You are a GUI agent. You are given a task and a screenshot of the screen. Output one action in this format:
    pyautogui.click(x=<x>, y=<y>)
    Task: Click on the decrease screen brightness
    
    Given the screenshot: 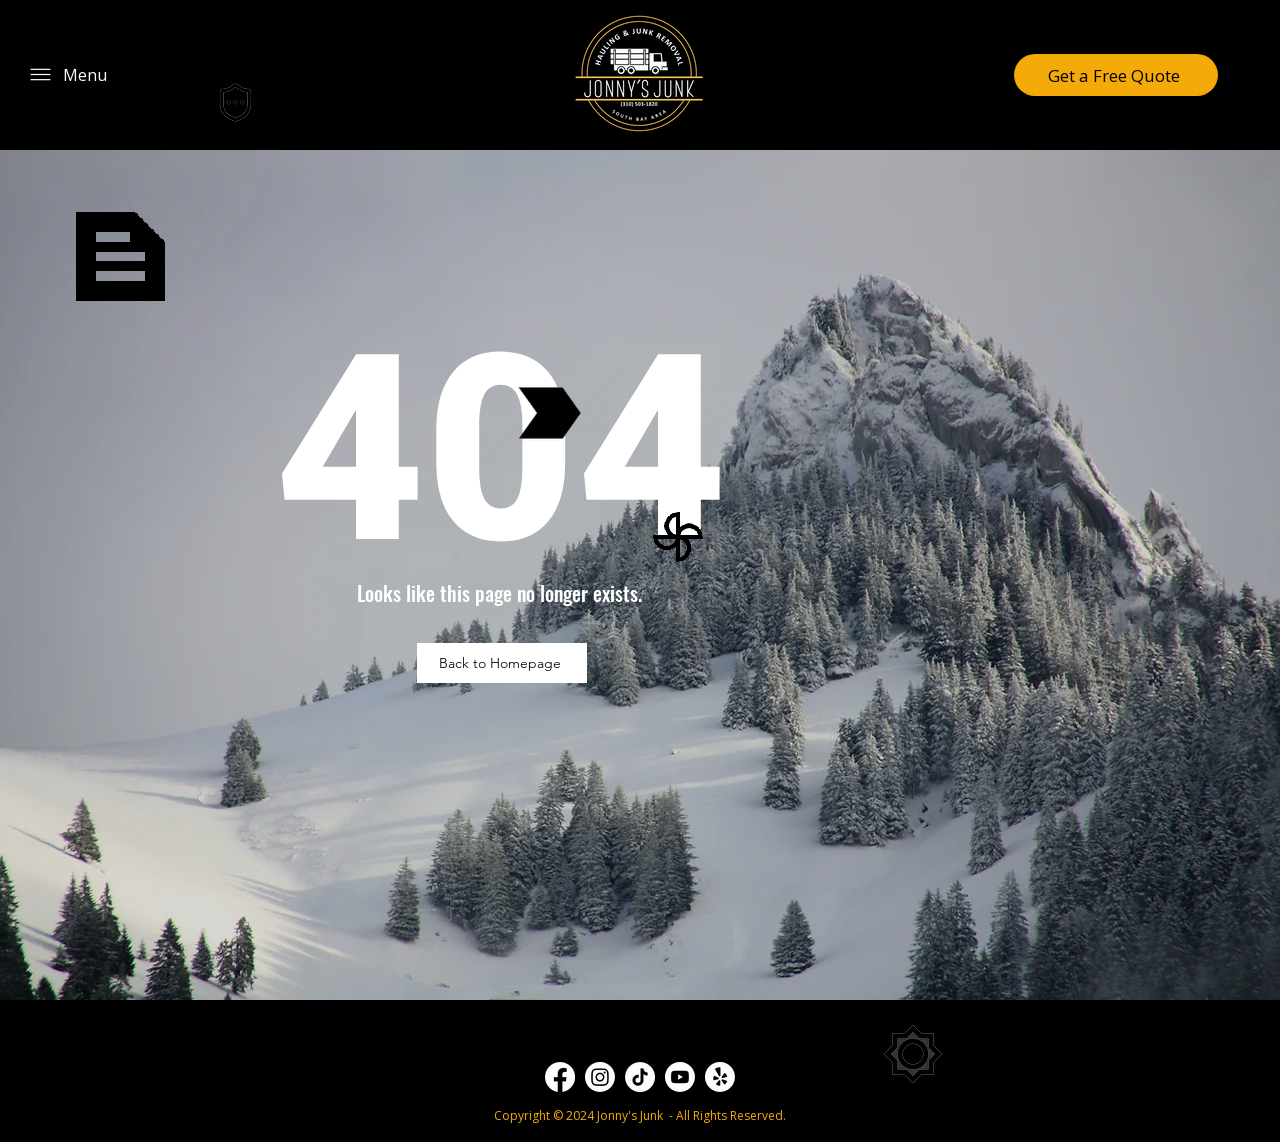 What is the action you would take?
    pyautogui.click(x=913, y=1054)
    